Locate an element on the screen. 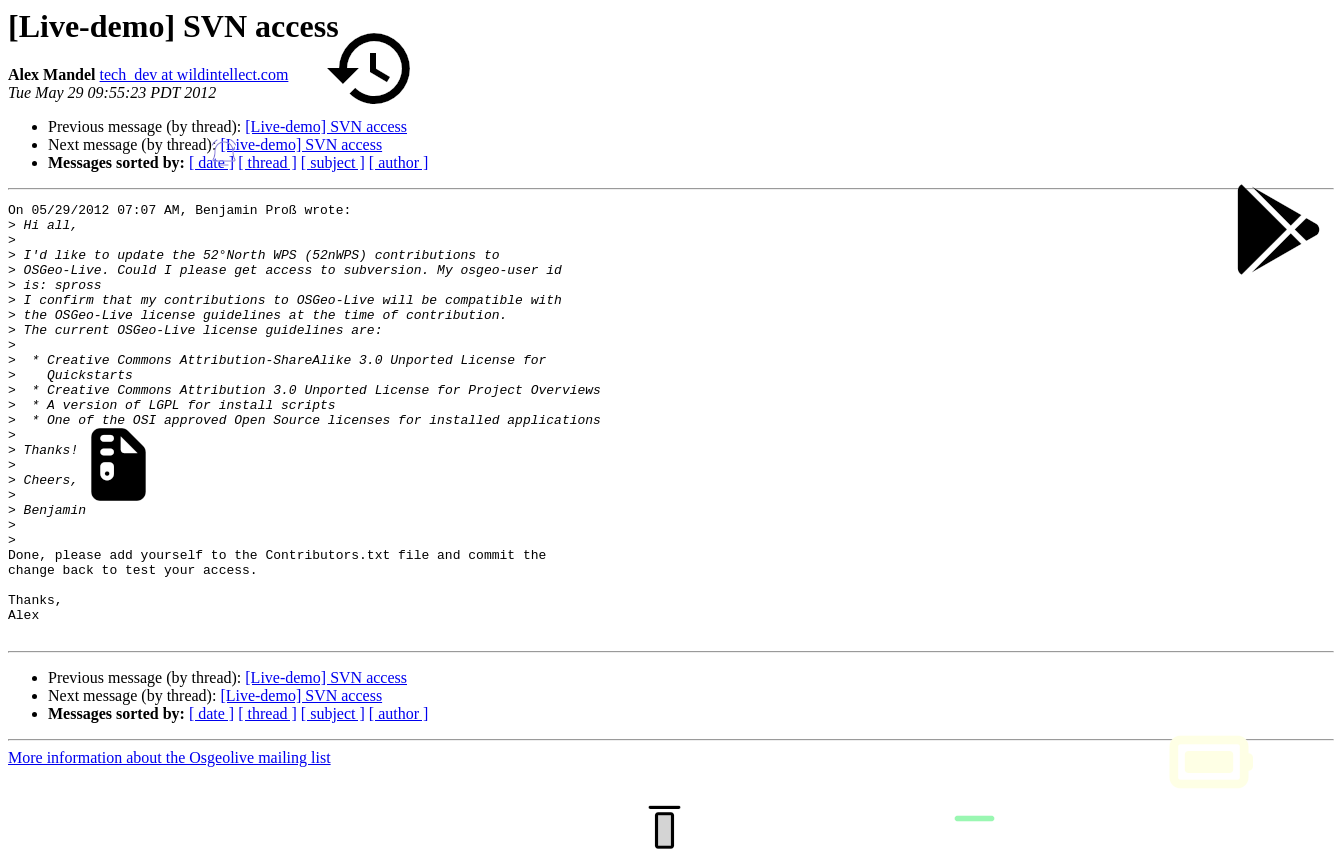 This screenshot has height=862, width=1342. indicates current battery level is located at coordinates (1209, 762).